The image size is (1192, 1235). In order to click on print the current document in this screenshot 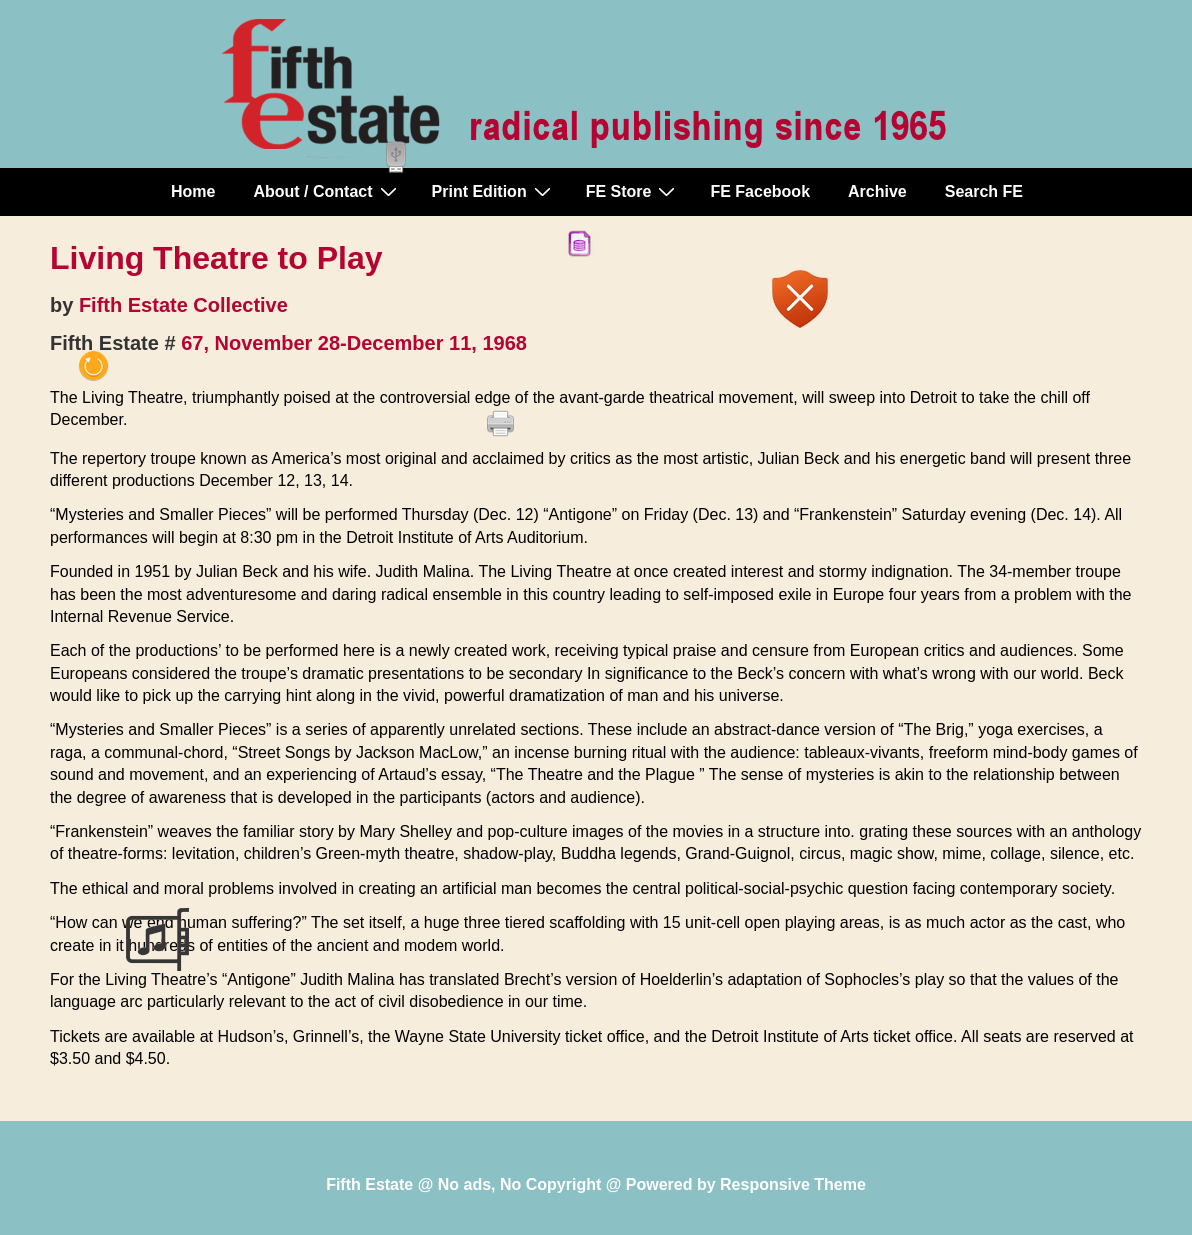, I will do `click(500, 423)`.